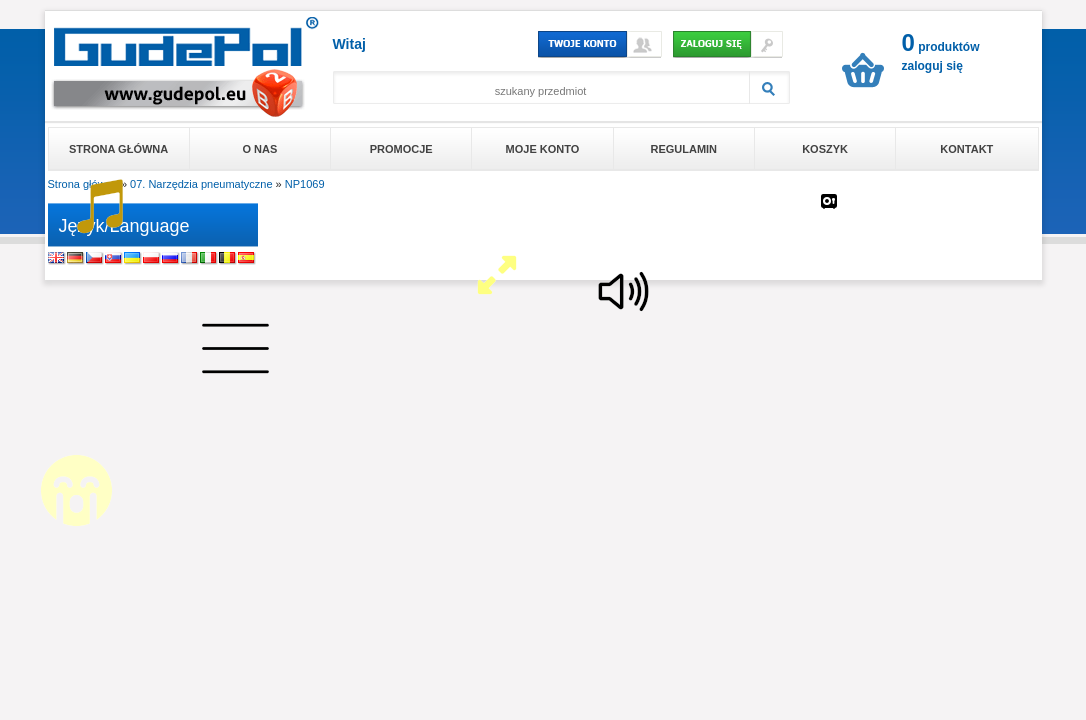  I want to click on open itunes music library, so click(100, 206).